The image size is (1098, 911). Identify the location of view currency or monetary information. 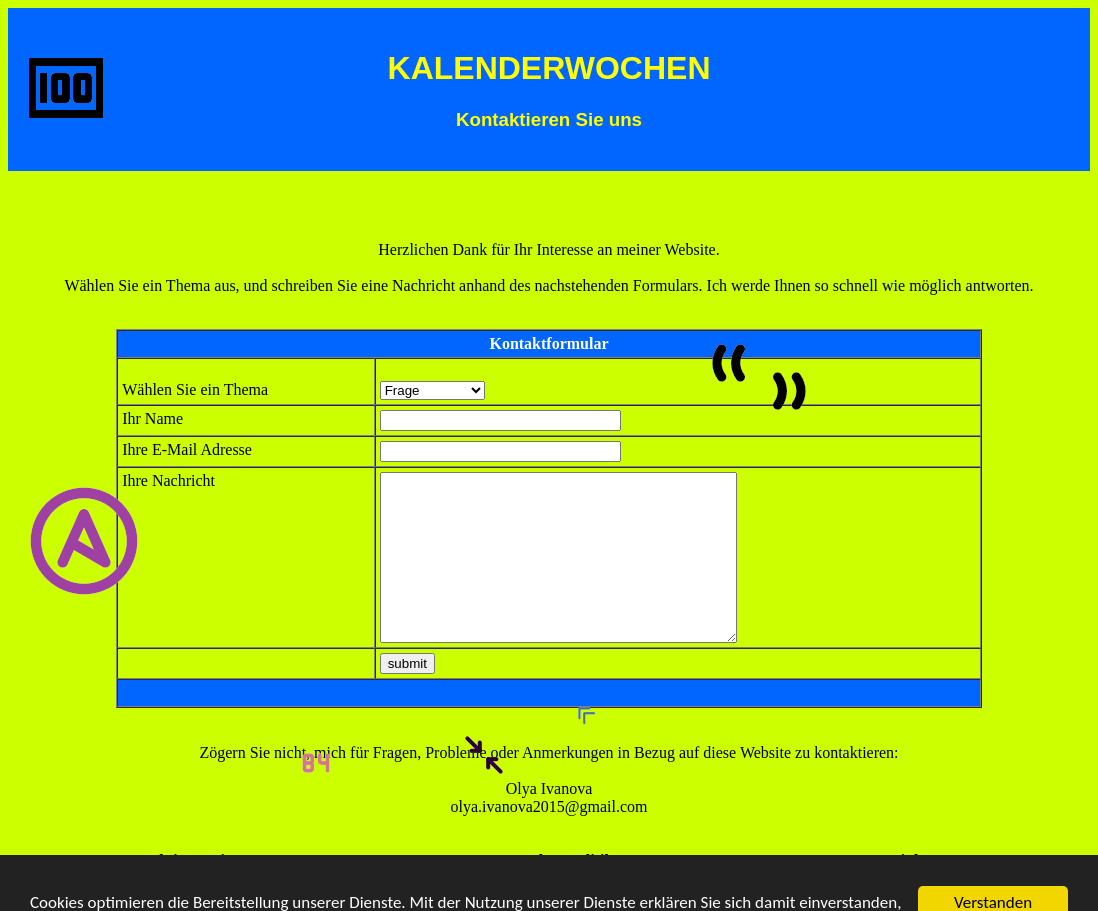
(66, 88).